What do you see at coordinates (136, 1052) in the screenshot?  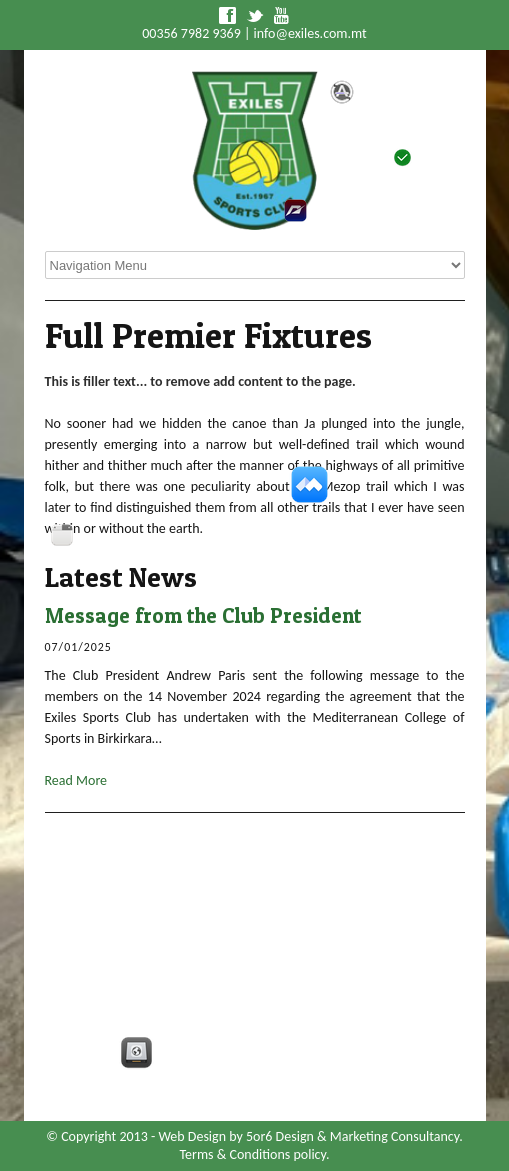 I see `configure iSCSI network storage settings` at bounding box center [136, 1052].